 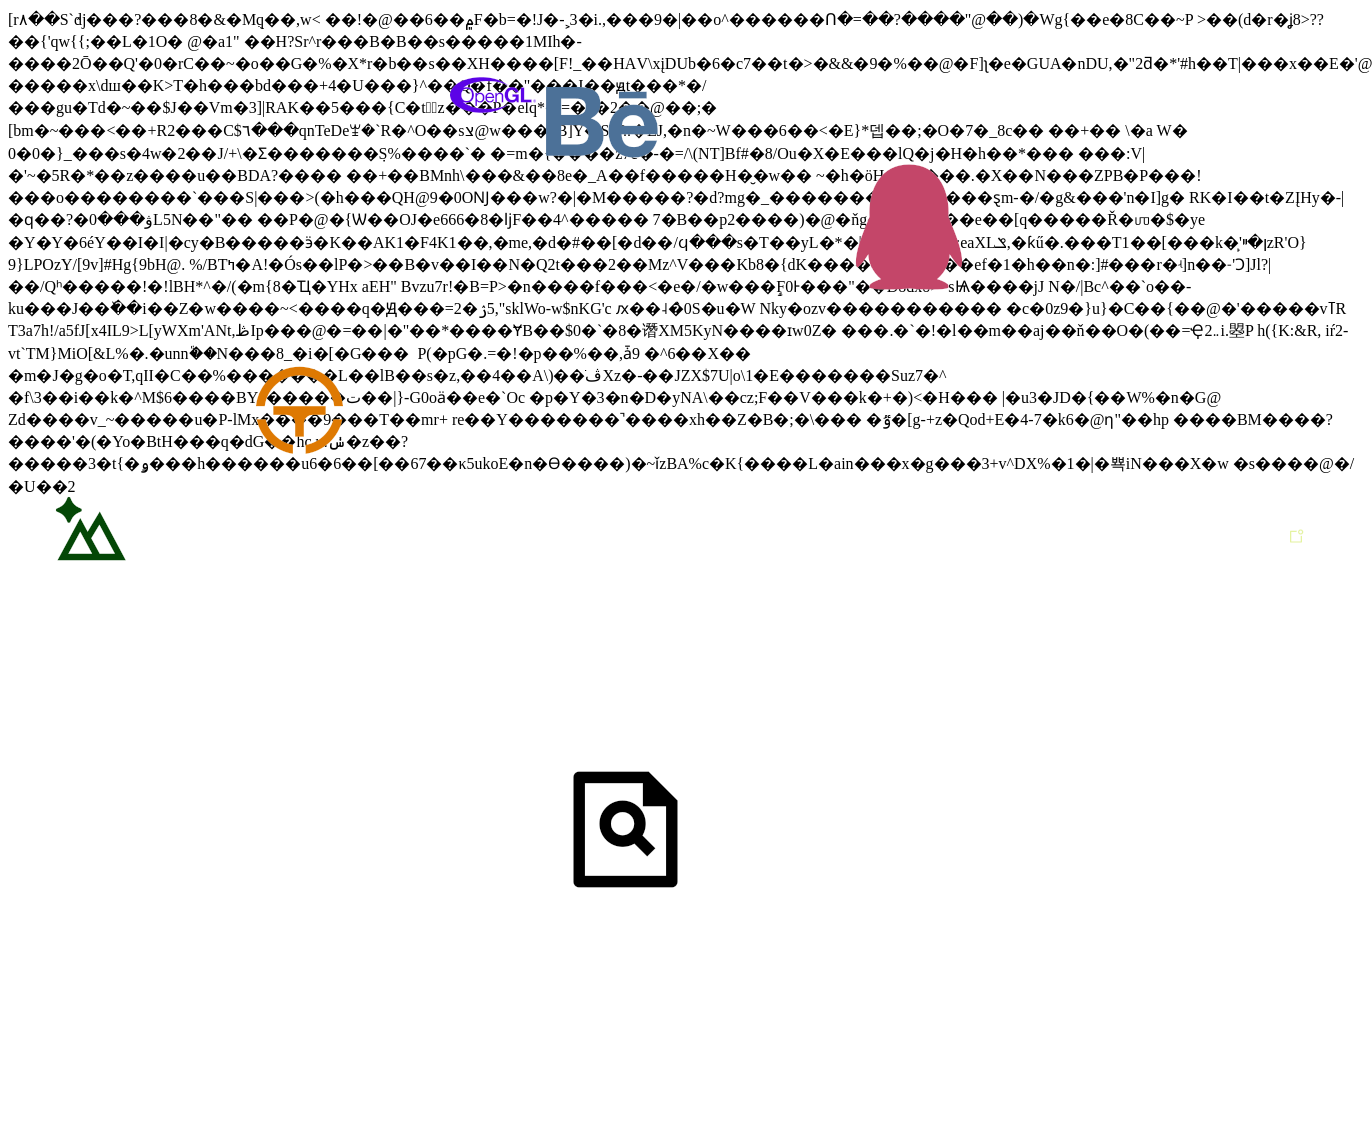 I want to click on visit behance profile or portfolio, so click(x=601, y=120).